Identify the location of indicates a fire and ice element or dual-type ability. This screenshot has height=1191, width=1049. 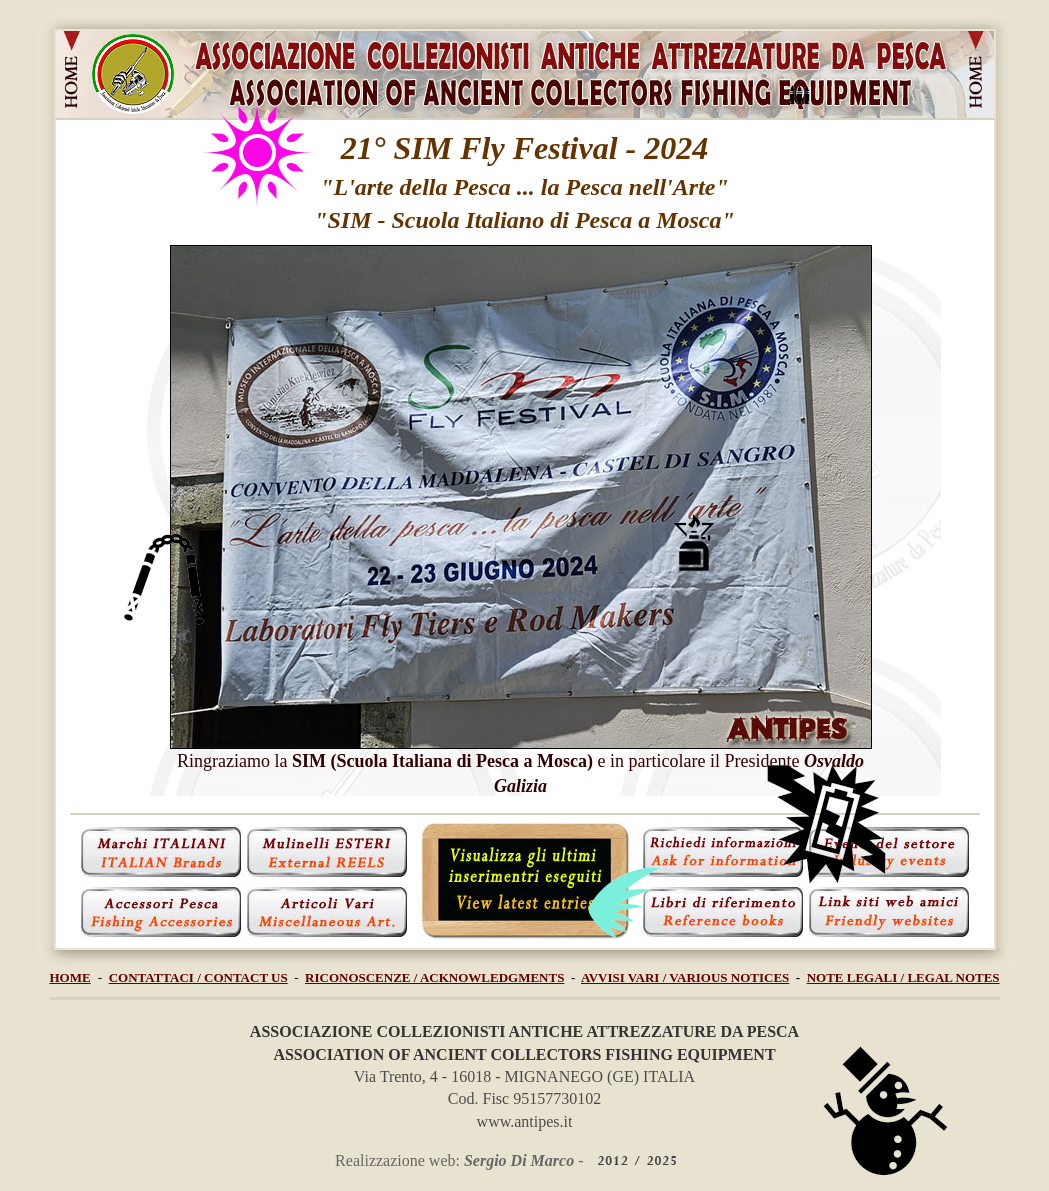
(257, 152).